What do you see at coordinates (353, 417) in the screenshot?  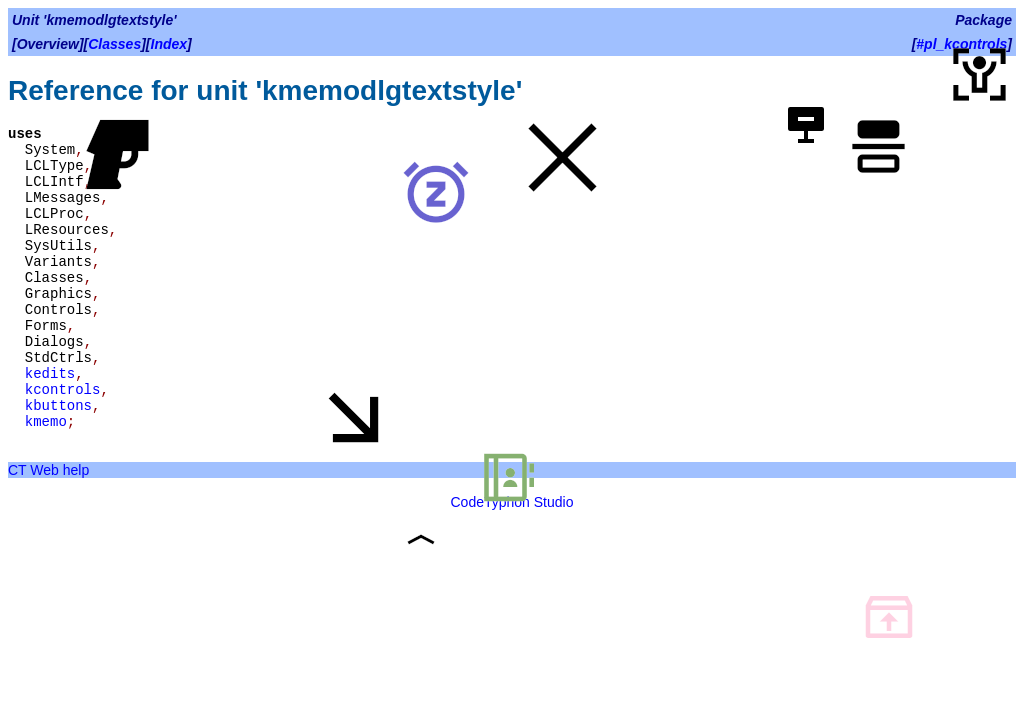 I see `navigate to the next item below` at bounding box center [353, 417].